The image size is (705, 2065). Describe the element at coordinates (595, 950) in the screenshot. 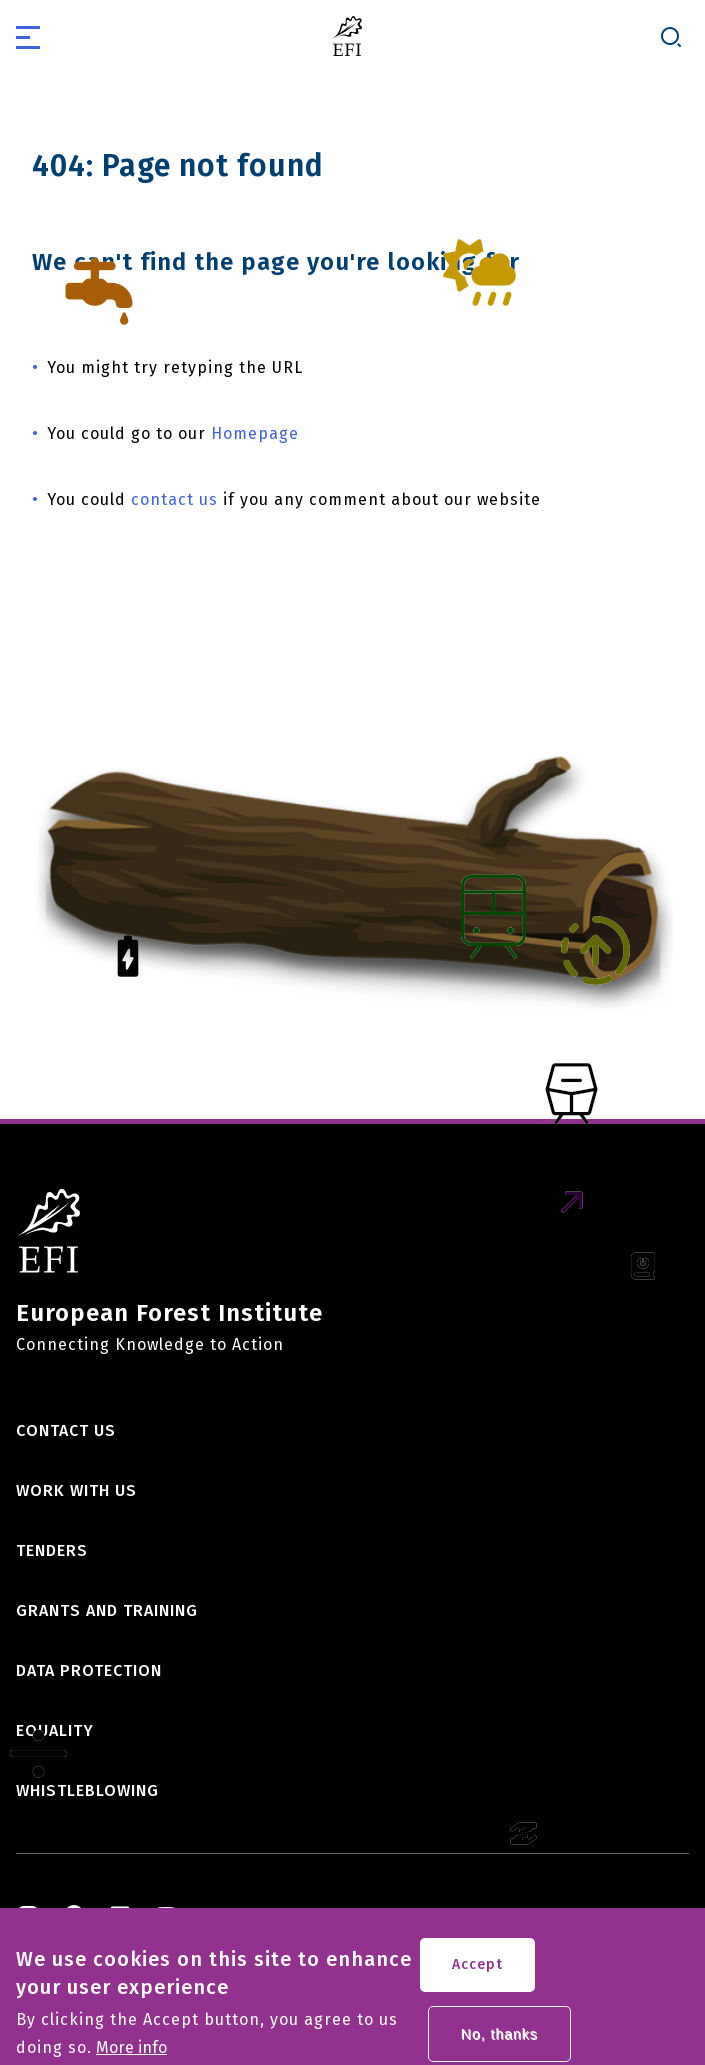

I see `upload in progress` at that location.